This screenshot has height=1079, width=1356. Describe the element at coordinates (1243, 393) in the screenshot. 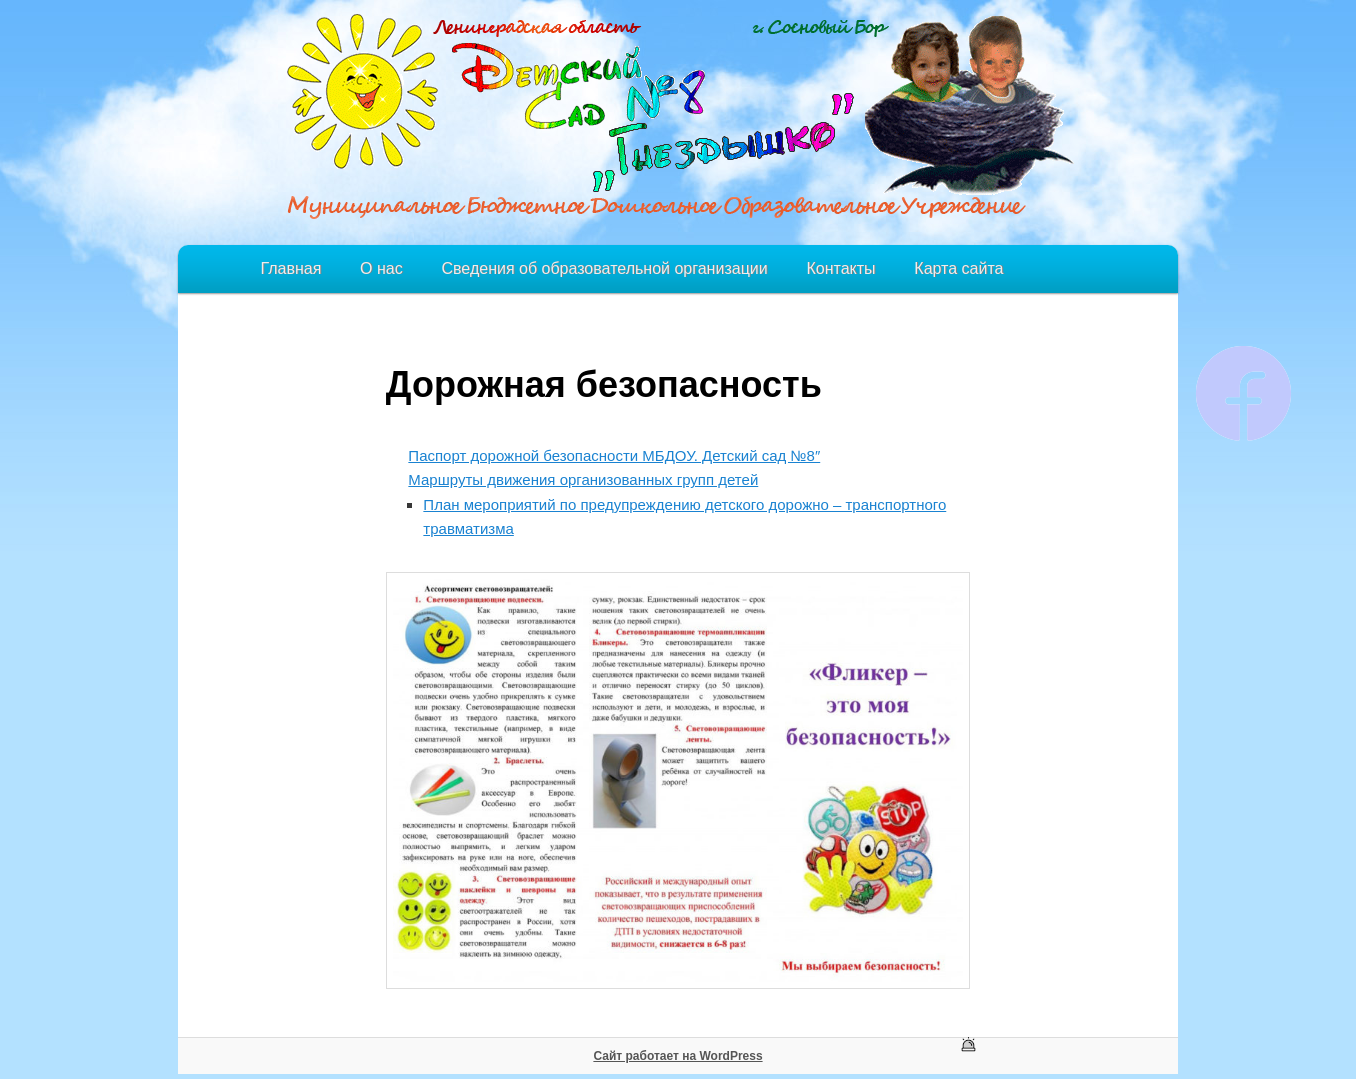

I see `open Facebook app` at that location.